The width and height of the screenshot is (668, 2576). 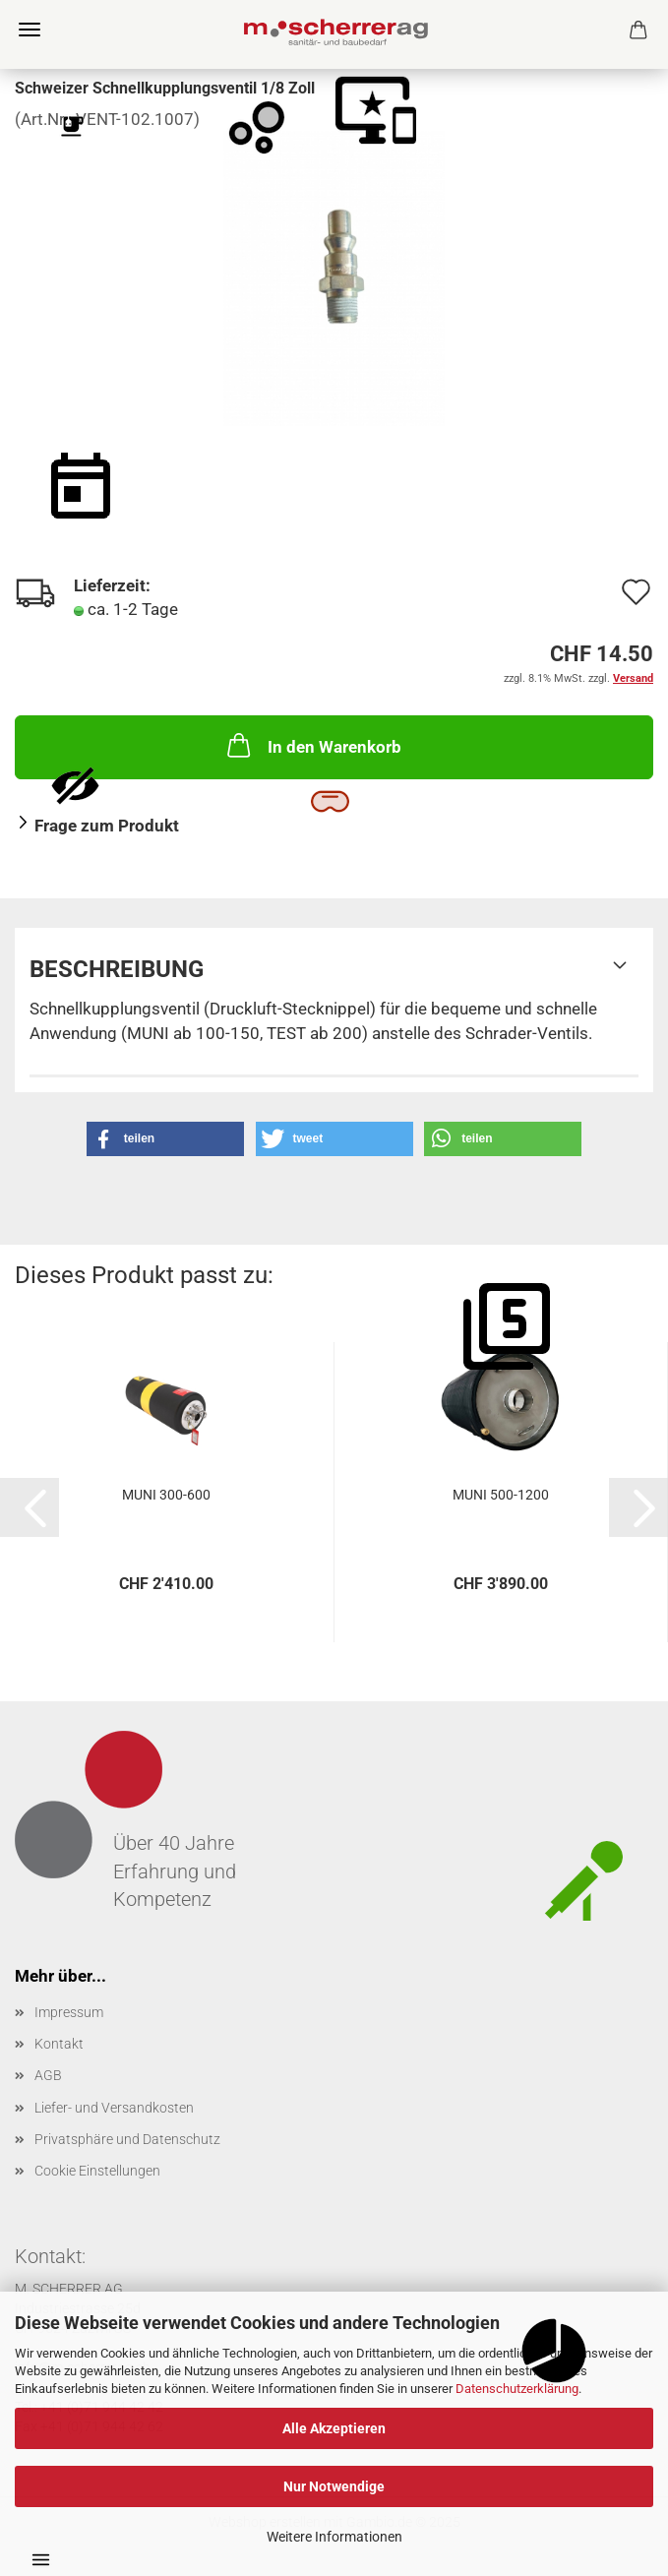 I want to click on indicates 5 items or layers selected, so click(x=507, y=1326).